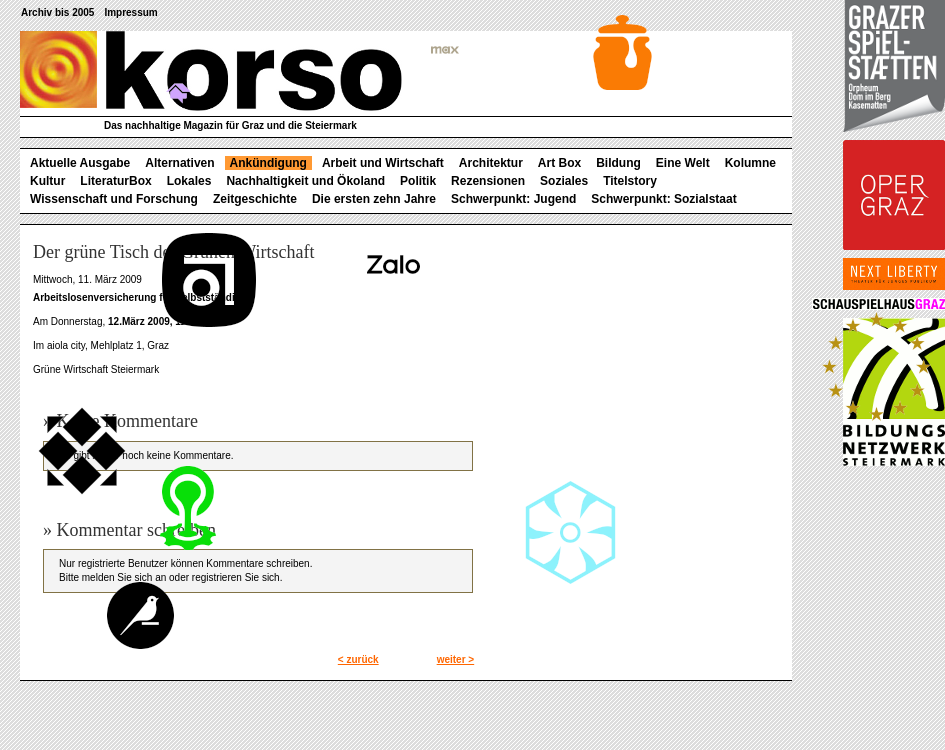 Image resolution: width=945 pixels, height=750 pixels. Describe the element at coordinates (876, 366) in the screenshot. I see `indicates EU-related content or services` at that location.